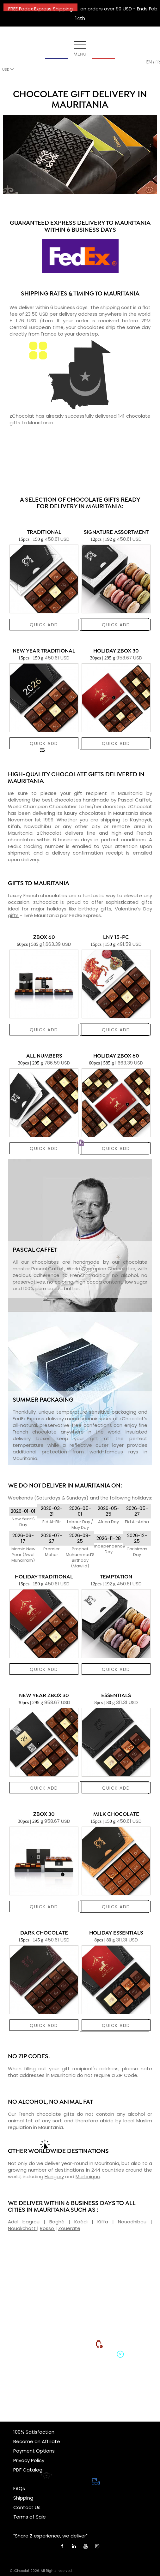 The height and width of the screenshot is (2576, 160). What do you see at coordinates (99, 2344) in the screenshot?
I see `cancel smartwatch pairing` at bounding box center [99, 2344].